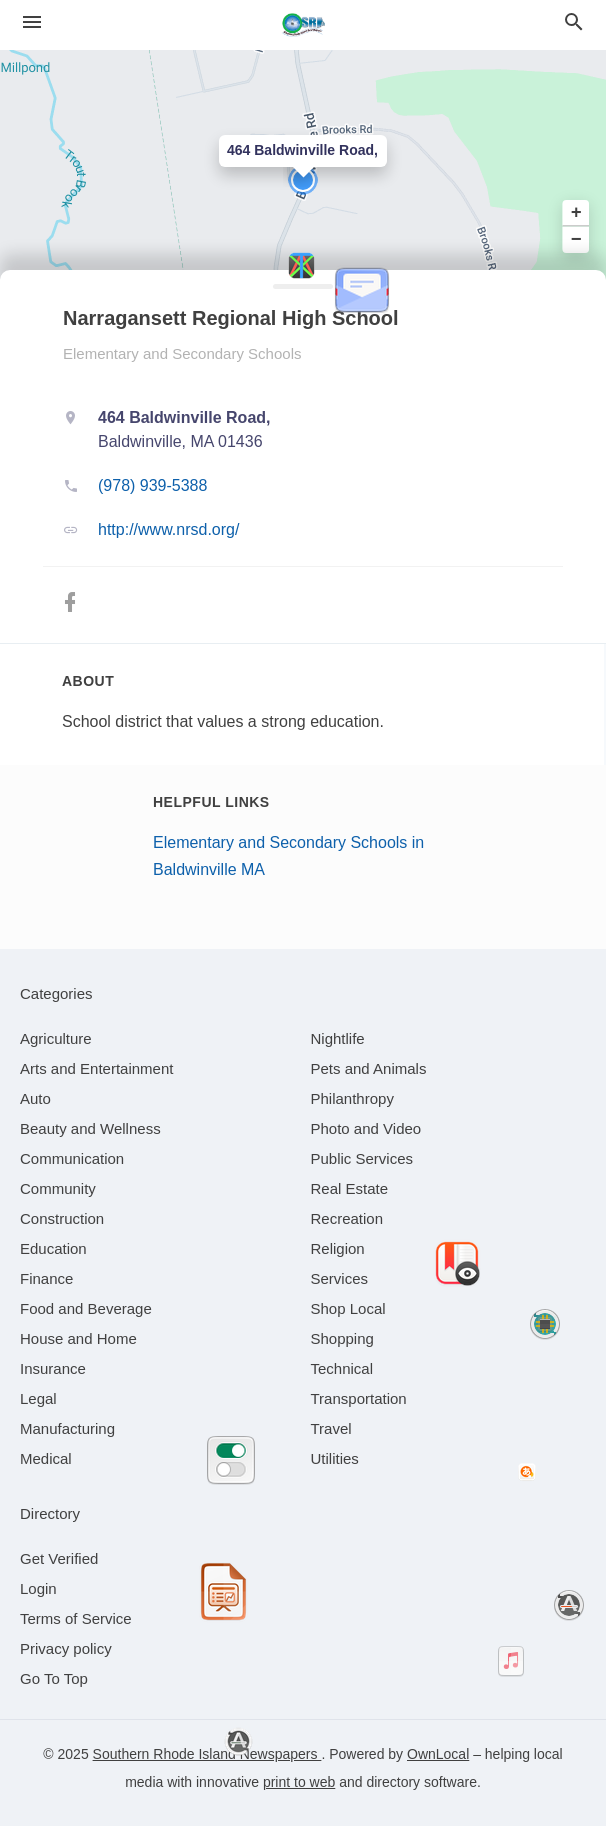  Describe the element at coordinates (231, 1460) in the screenshot. I see `open unity tweak tool to customize desktop settings` at that location.